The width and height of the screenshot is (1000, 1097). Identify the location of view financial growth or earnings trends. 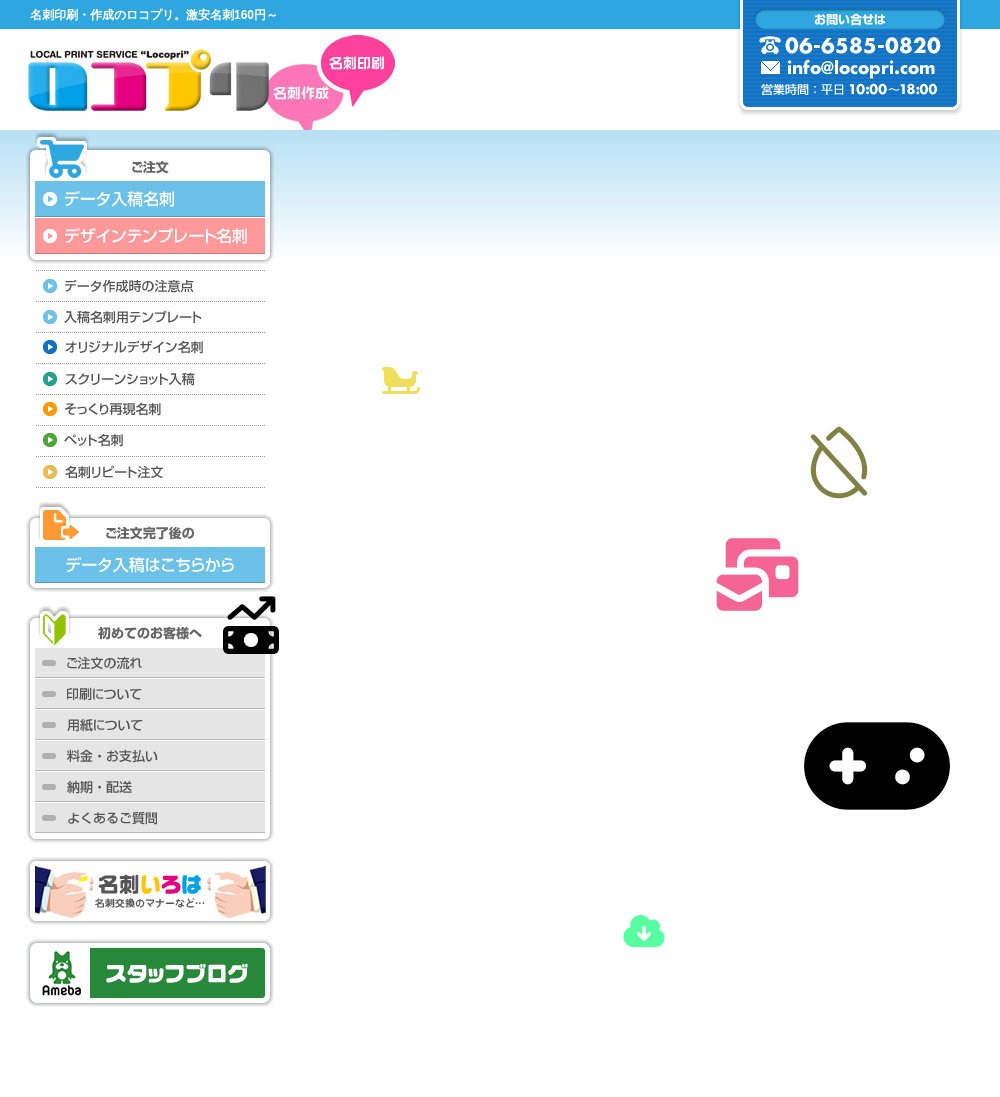
(251, 626).